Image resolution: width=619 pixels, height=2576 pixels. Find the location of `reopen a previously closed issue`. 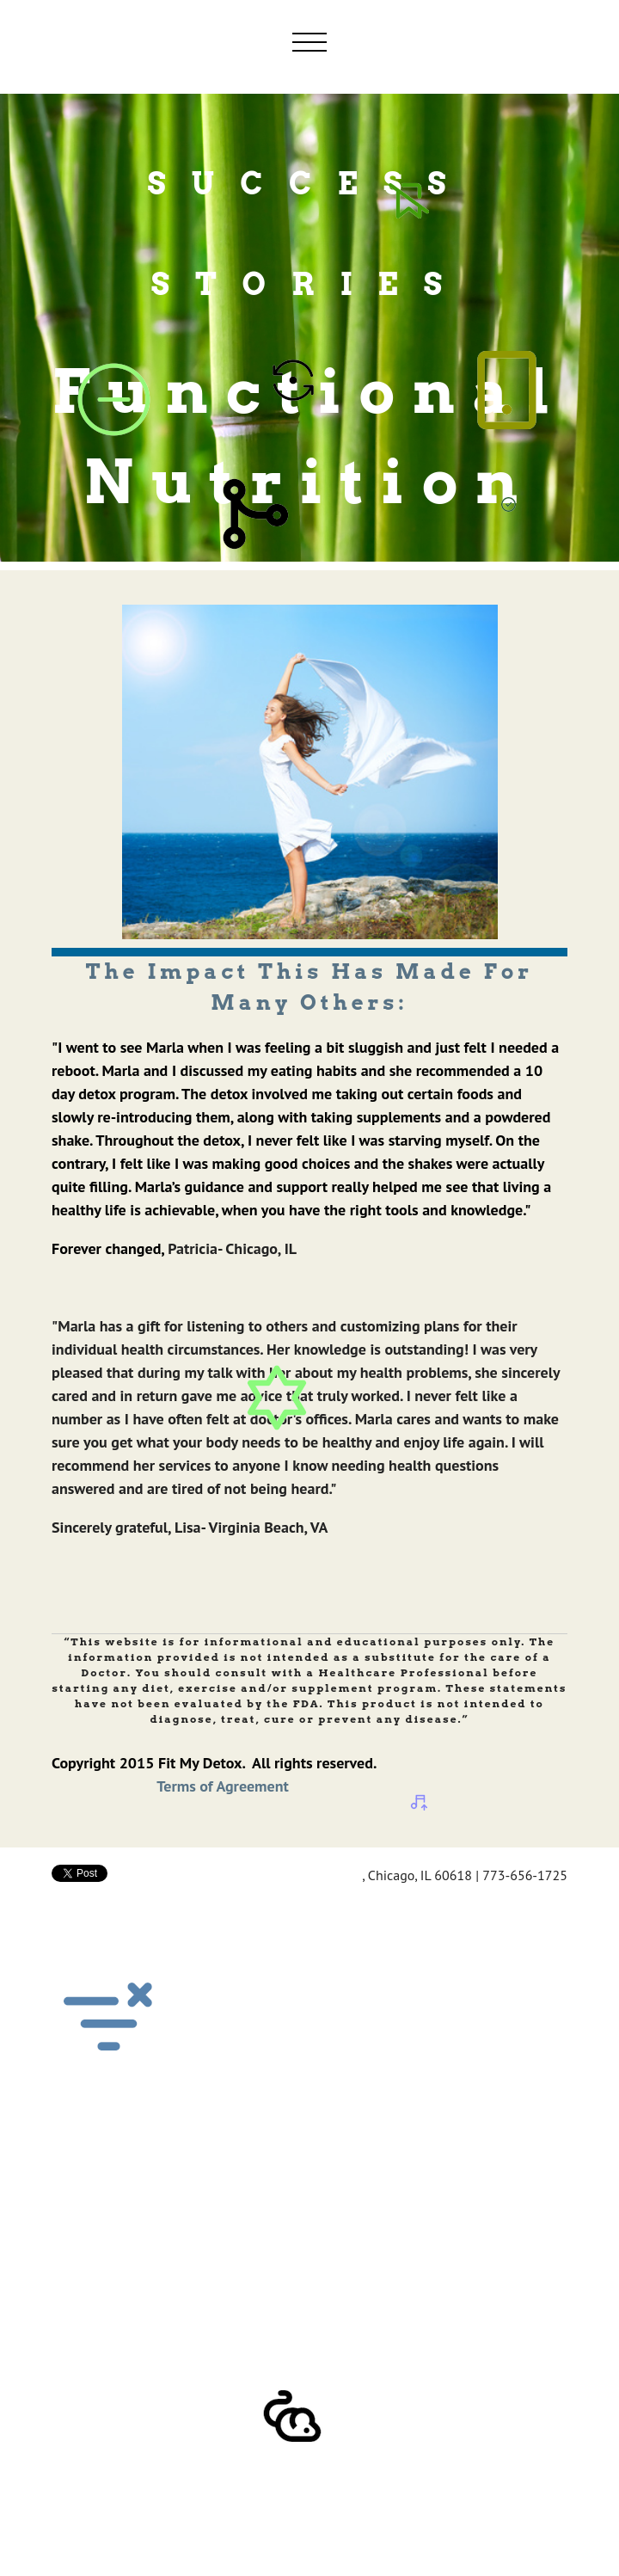

reopen a previously closed issue is located at coordinates (293, 380).